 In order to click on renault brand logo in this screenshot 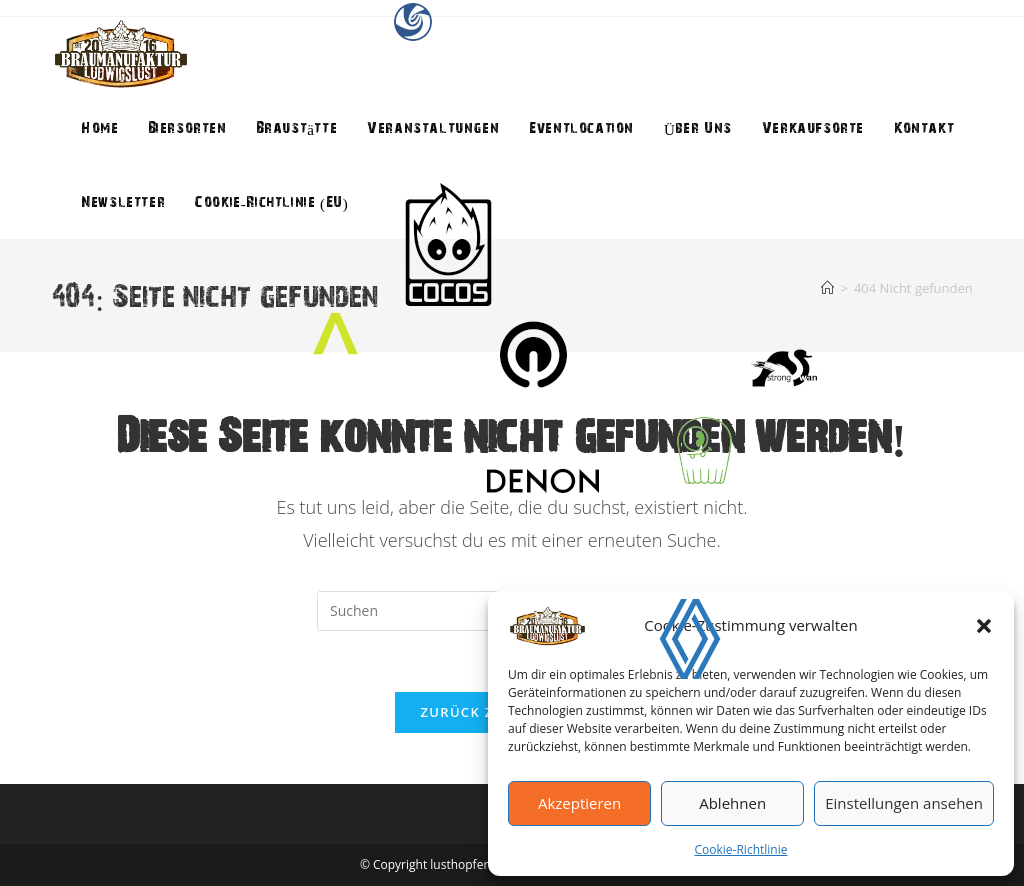, I will do `click(690, 639)`.